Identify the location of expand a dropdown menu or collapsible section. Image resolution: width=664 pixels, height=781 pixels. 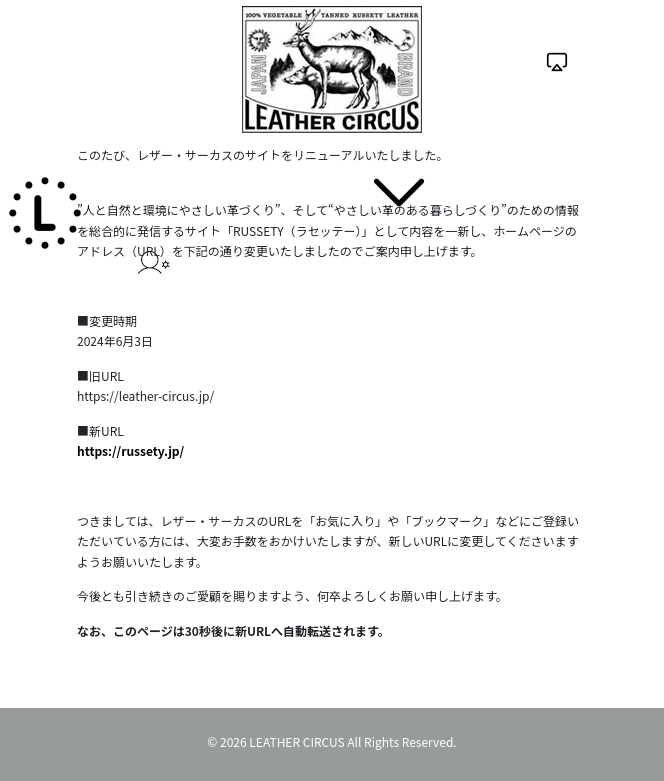
(399, 193).